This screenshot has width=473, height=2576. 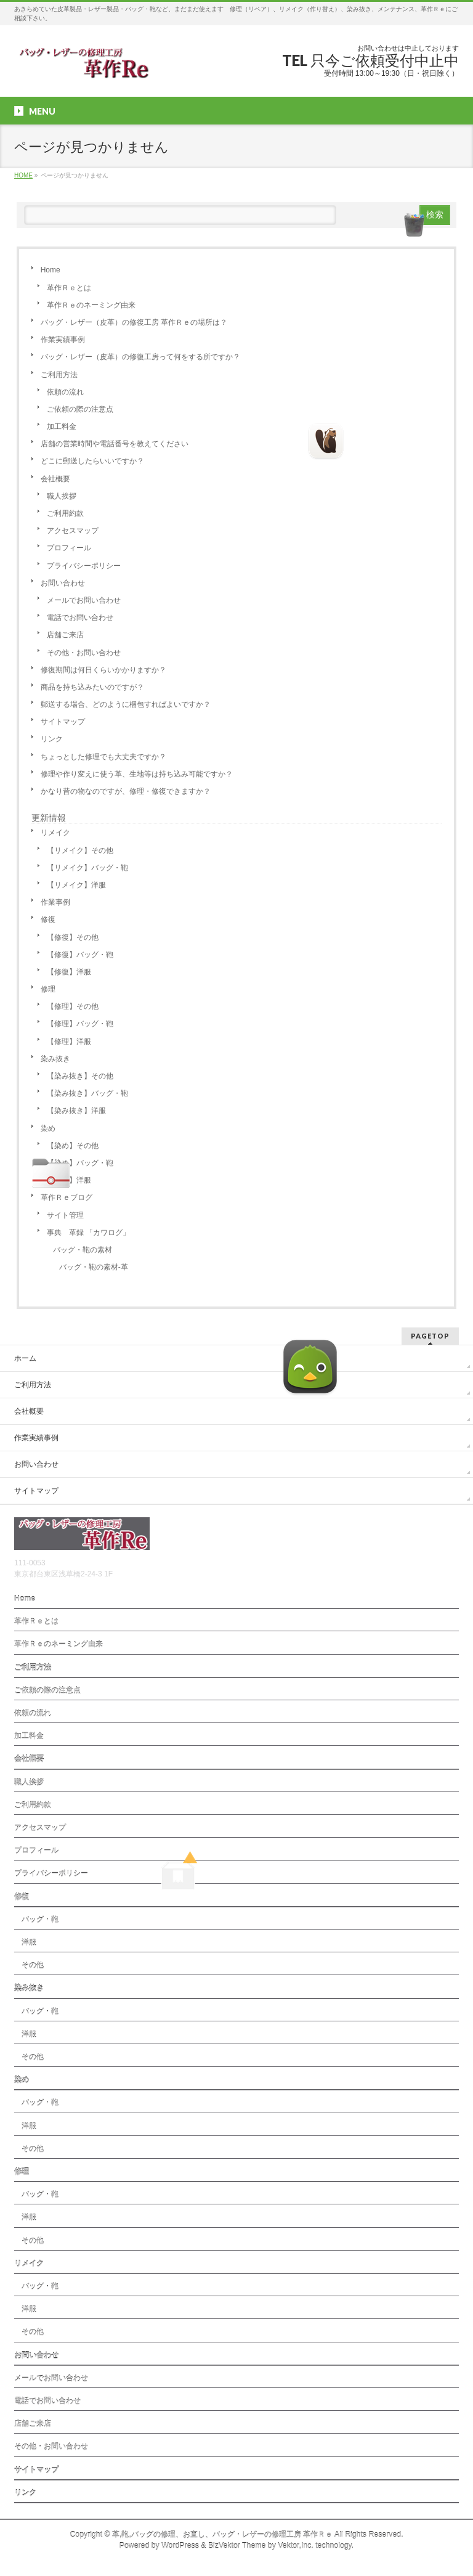 What do you see at coordinates (178, 1870) in the screenshot?
I see `indicates important software updates are available` at bounding box center [178, 1870].